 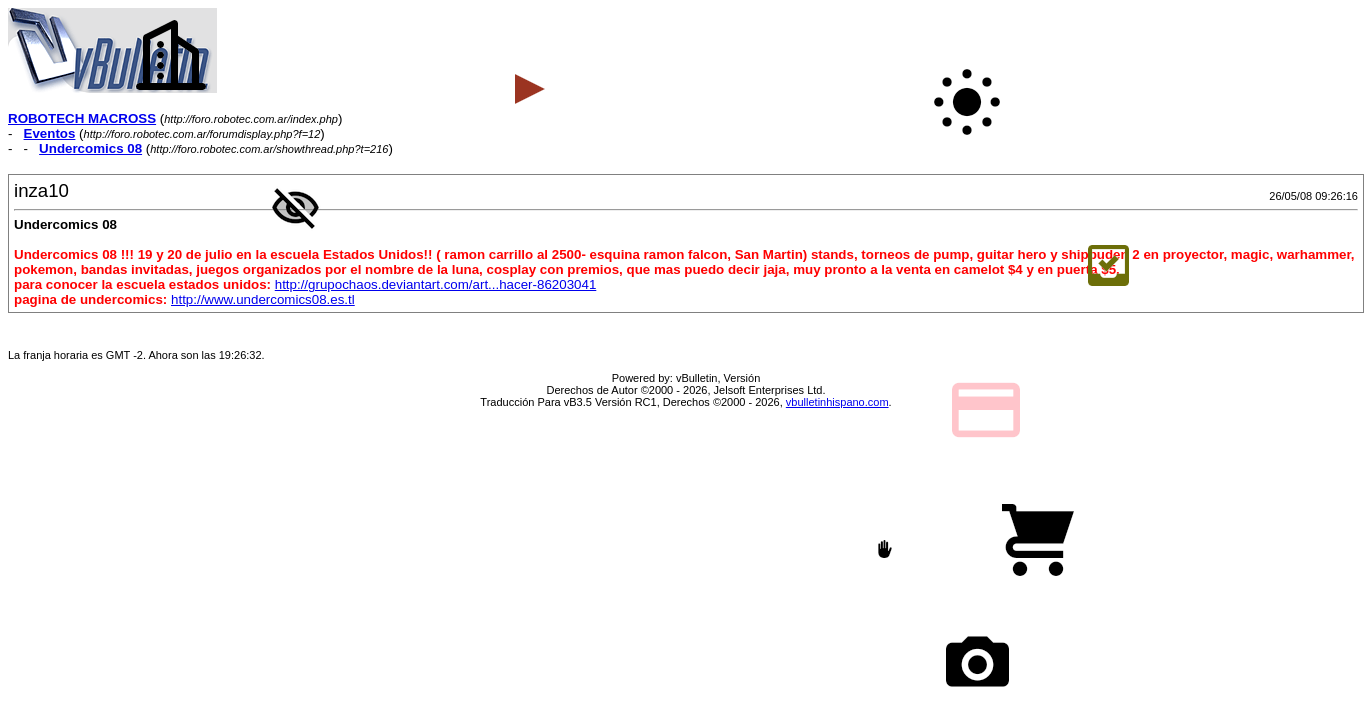 I want to click on manage payment methods, so click(x=986, y=410).